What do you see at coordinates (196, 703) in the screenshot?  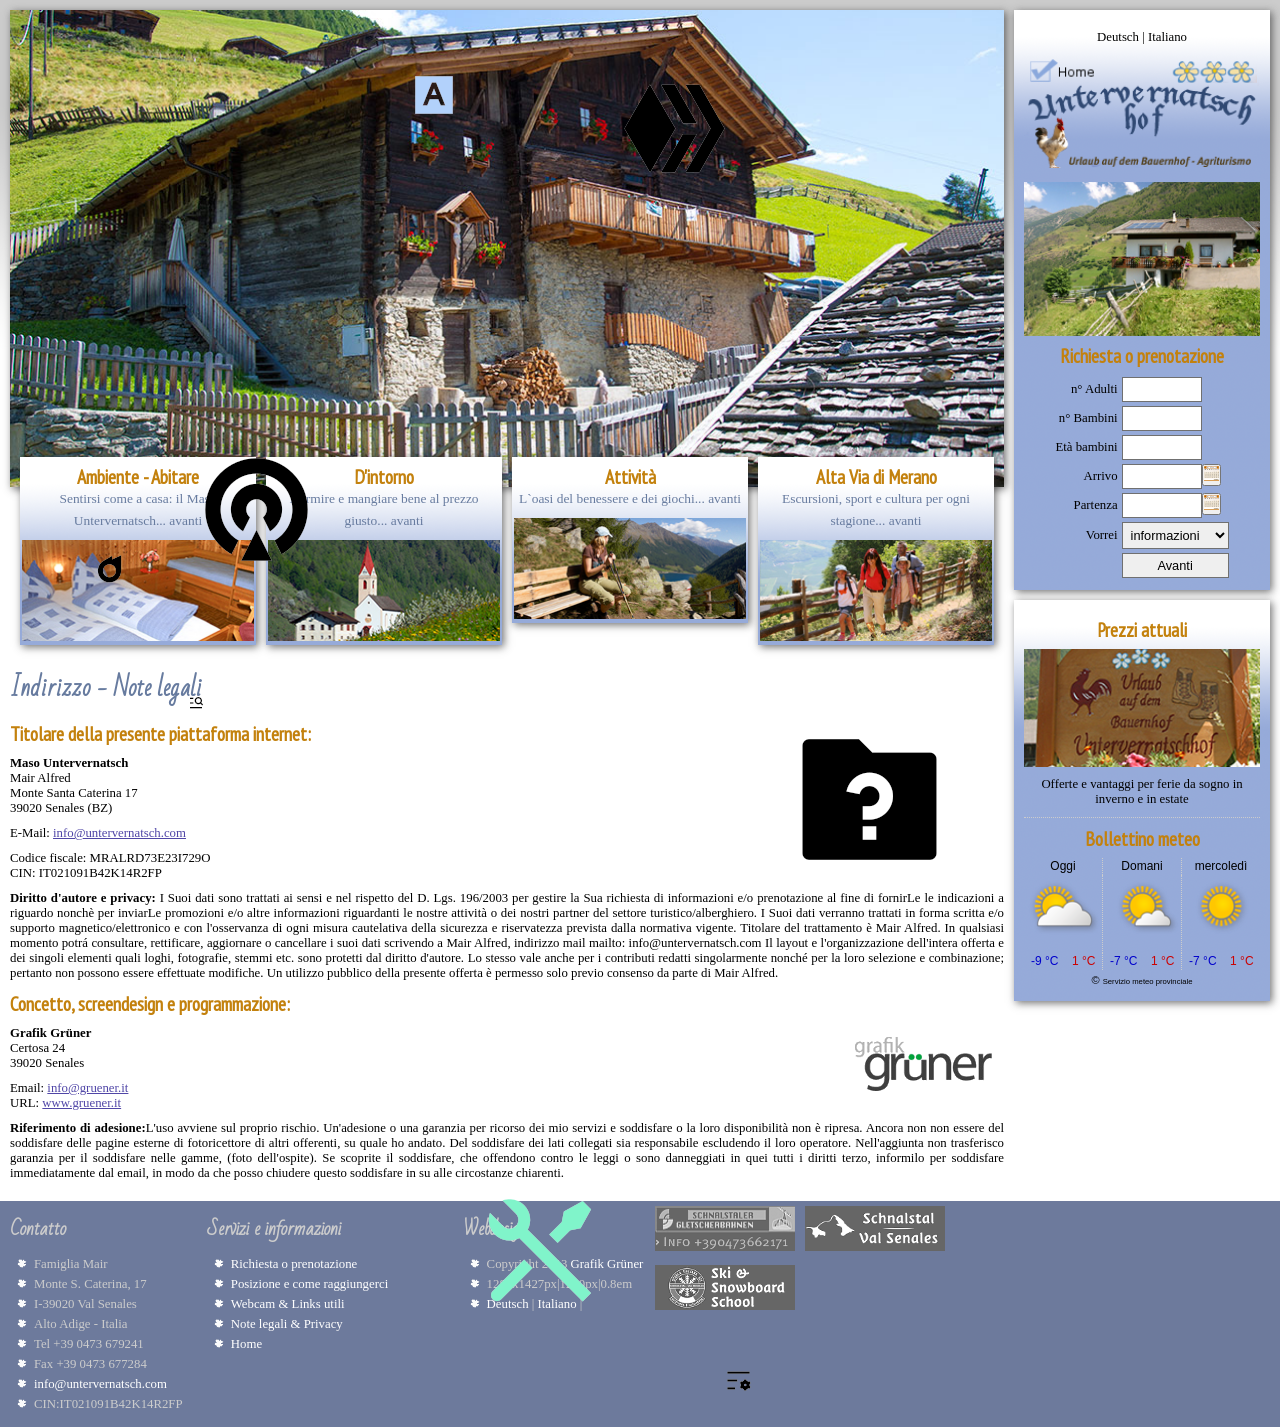 I see `search within menu options` at bounding box center [196, 703].